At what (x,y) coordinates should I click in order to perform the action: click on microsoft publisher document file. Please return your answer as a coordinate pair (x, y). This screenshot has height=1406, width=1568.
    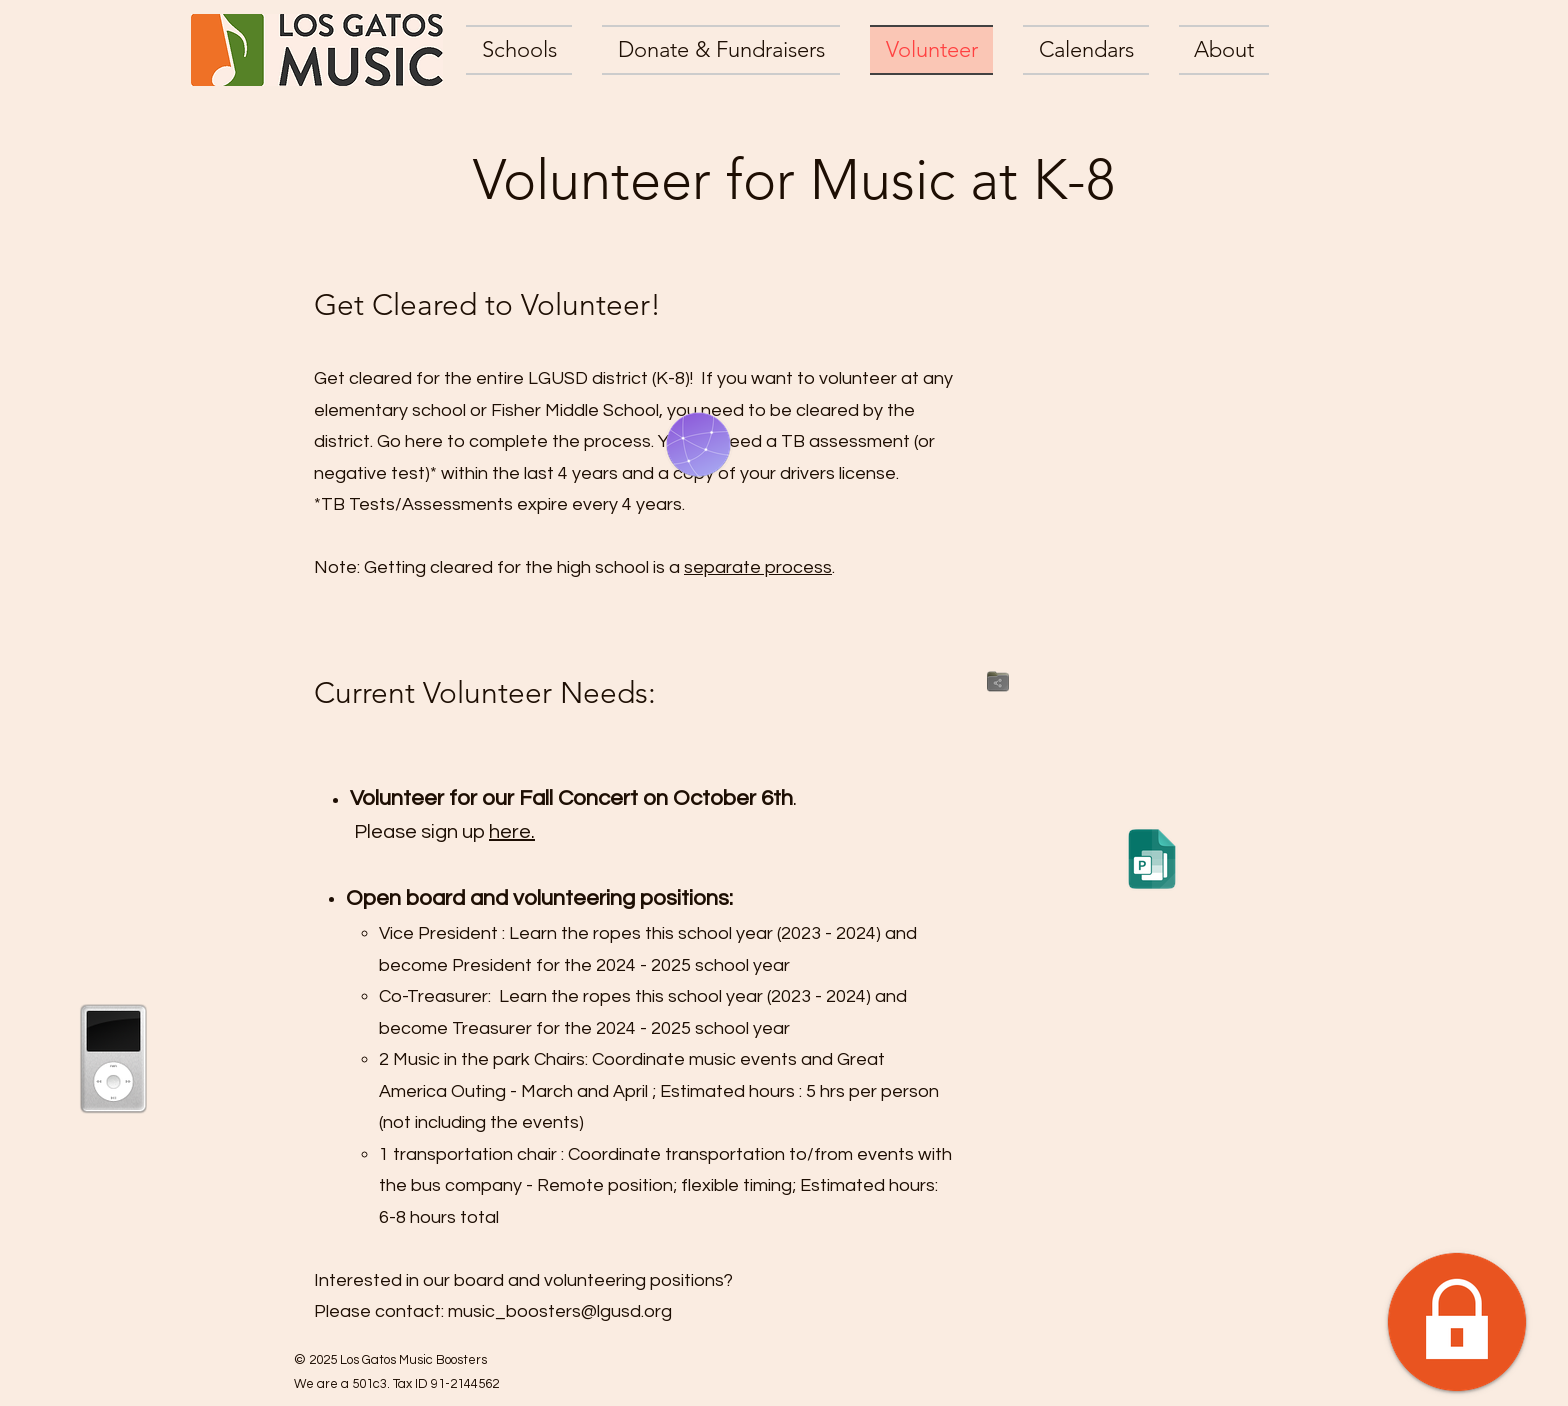
    Looking at the image, I should click on (1152, 859).